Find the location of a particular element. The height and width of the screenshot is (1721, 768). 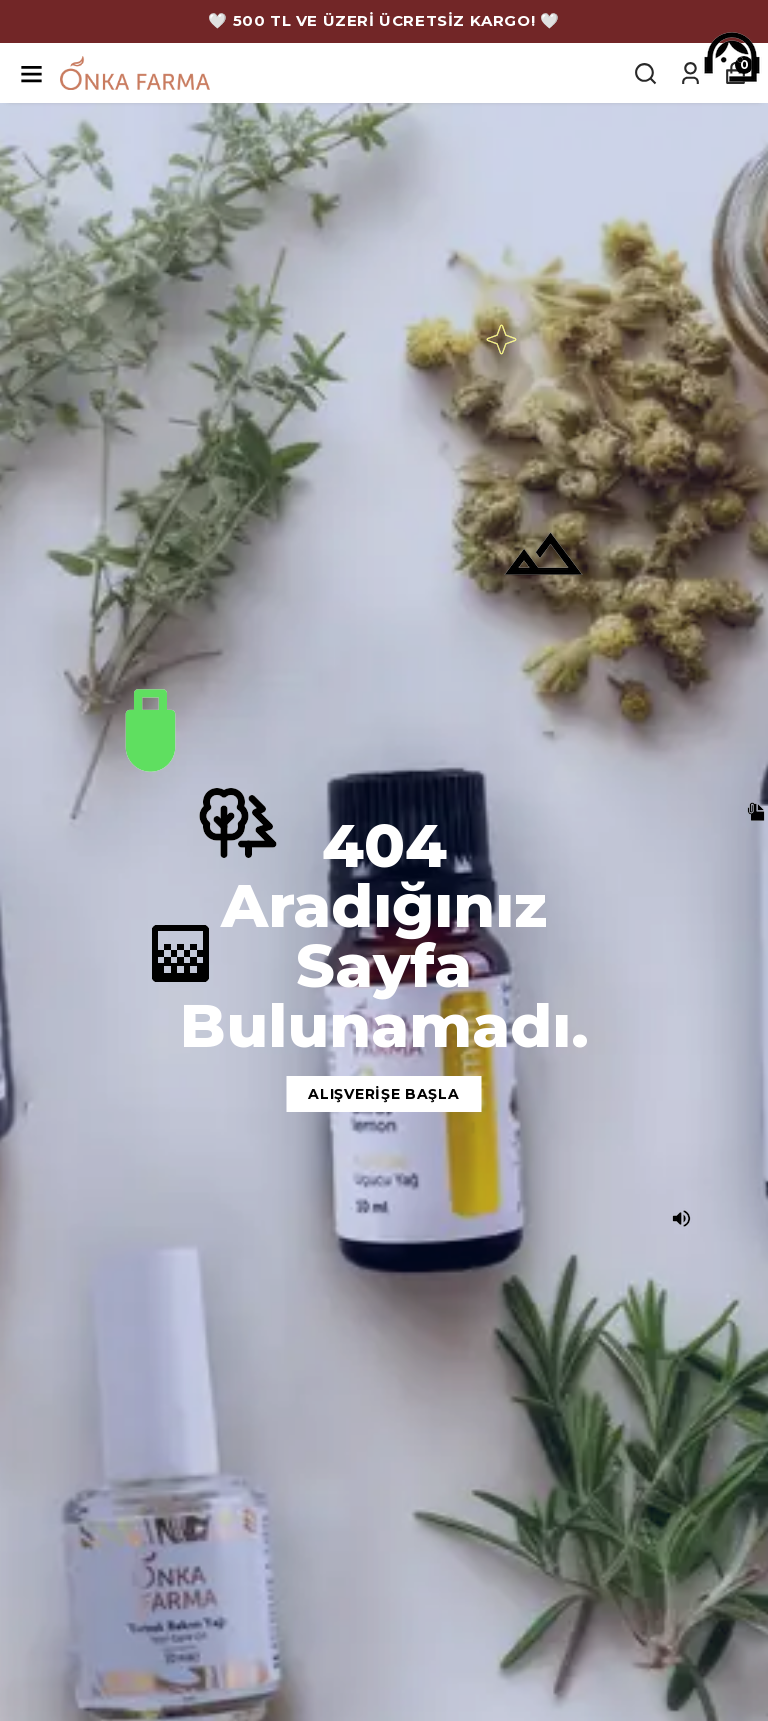

contact customer support is located at coordinates (732, 57).